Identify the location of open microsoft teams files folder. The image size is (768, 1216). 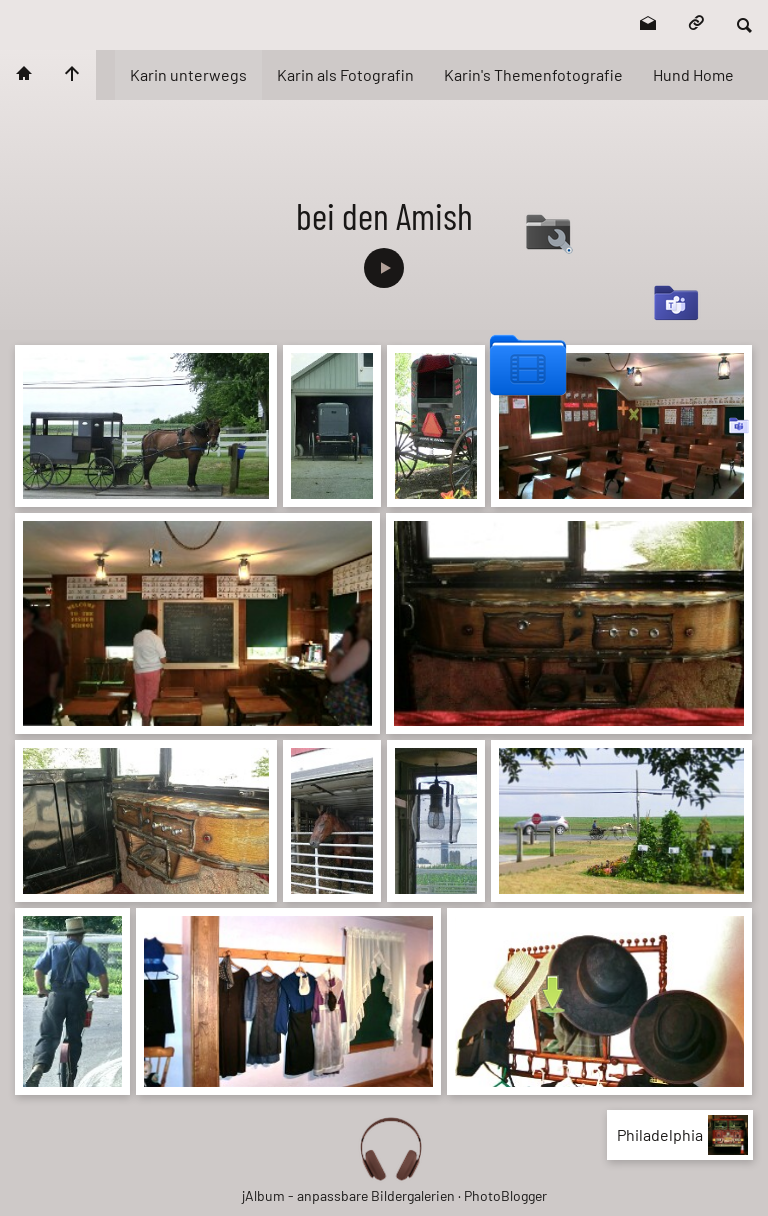
(676, 304).